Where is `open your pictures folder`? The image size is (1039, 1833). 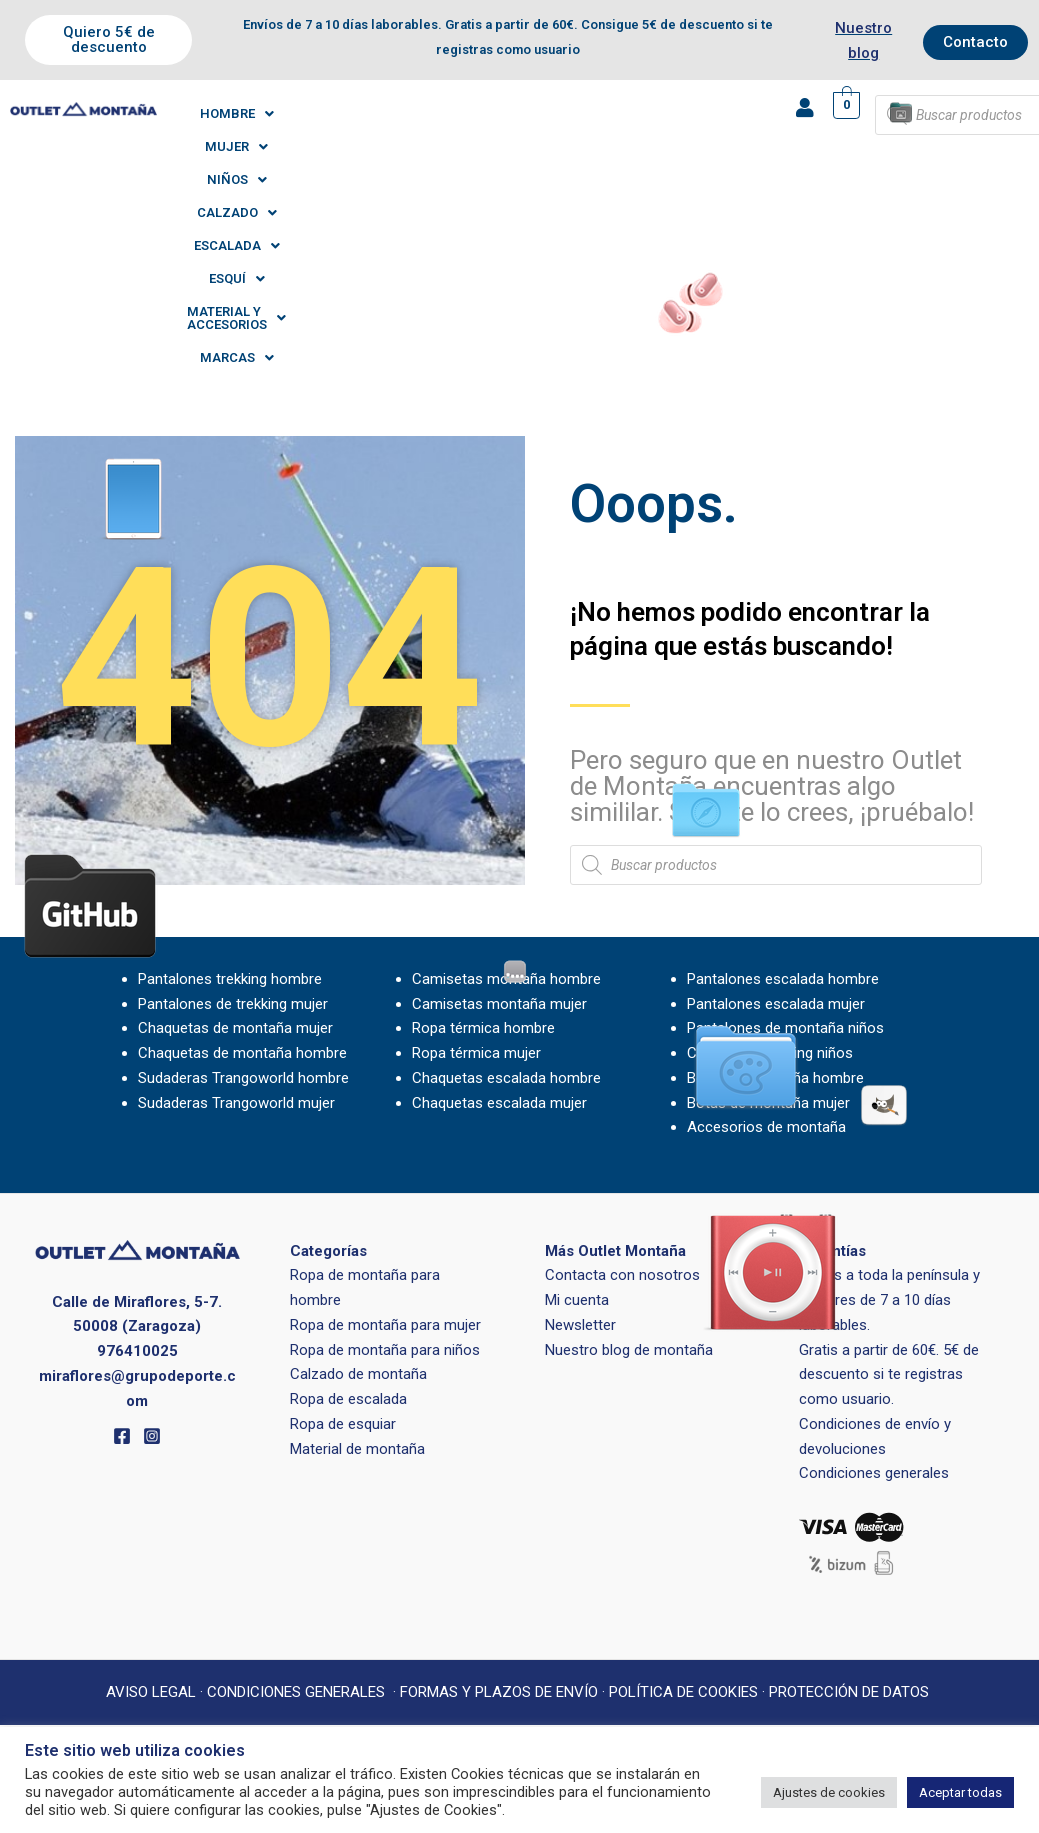 open your pictures folder is located at coordinates (901, 112).